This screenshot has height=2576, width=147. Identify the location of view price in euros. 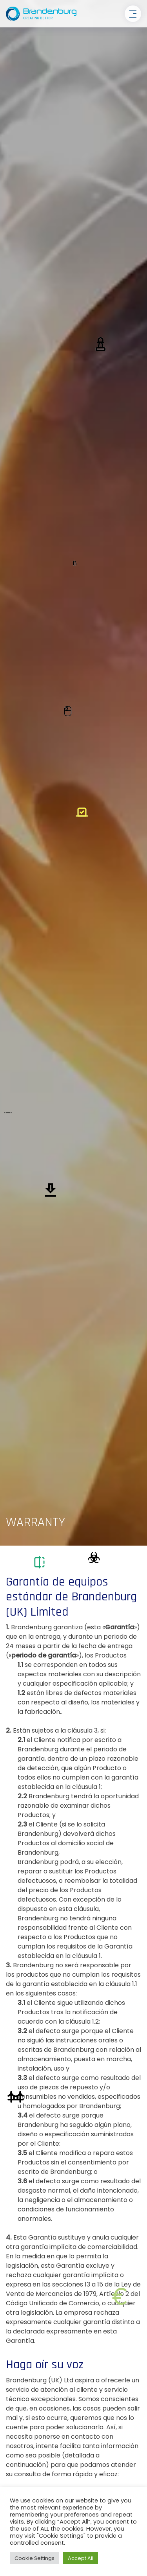
(121, 2296).